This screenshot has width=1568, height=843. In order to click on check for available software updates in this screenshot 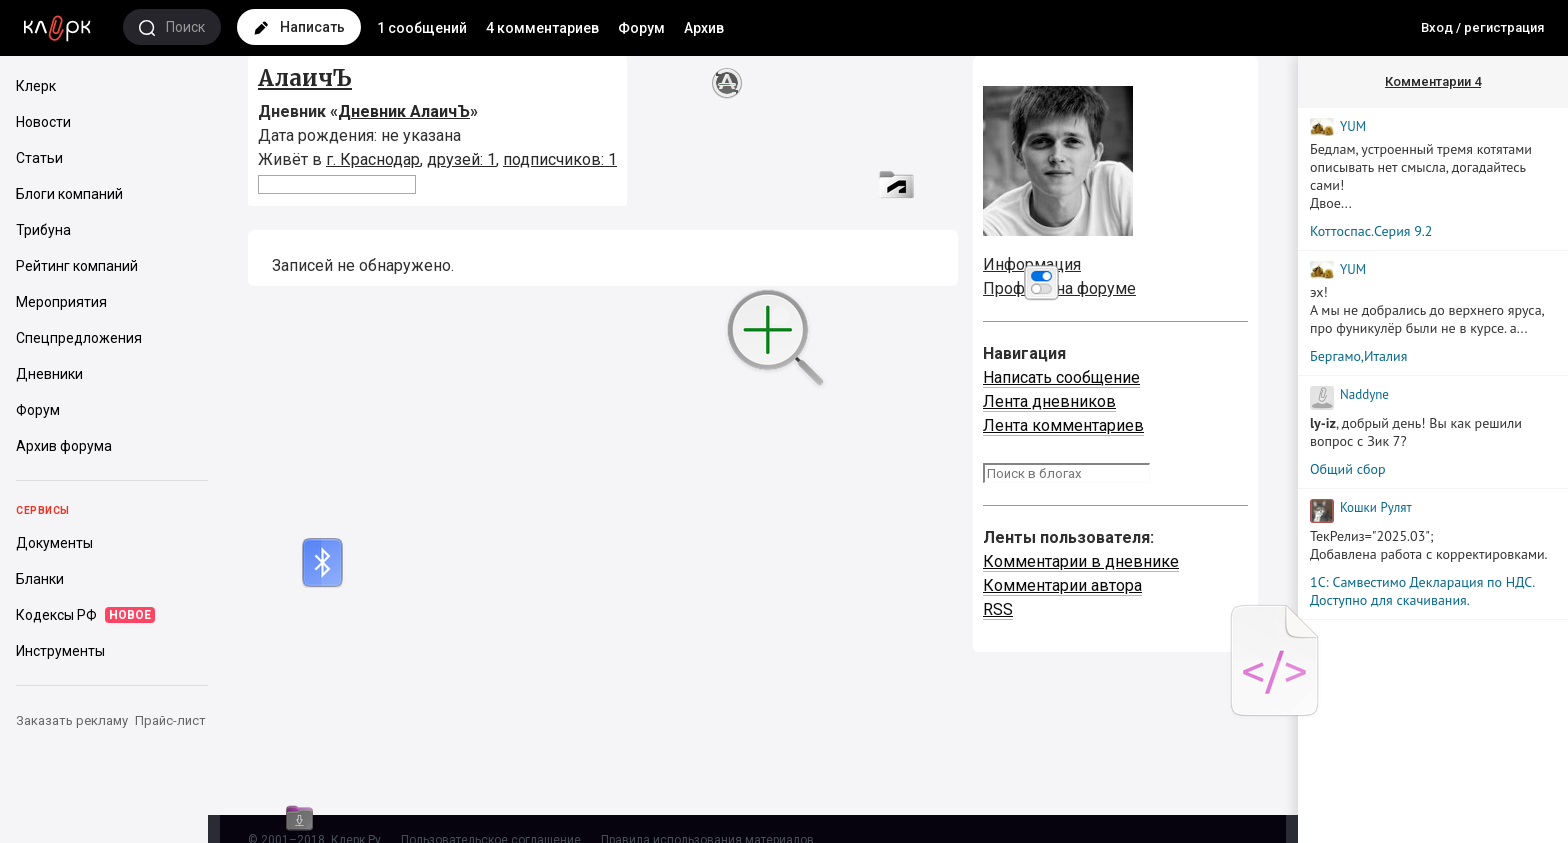, I will do `click(727, 83)`.